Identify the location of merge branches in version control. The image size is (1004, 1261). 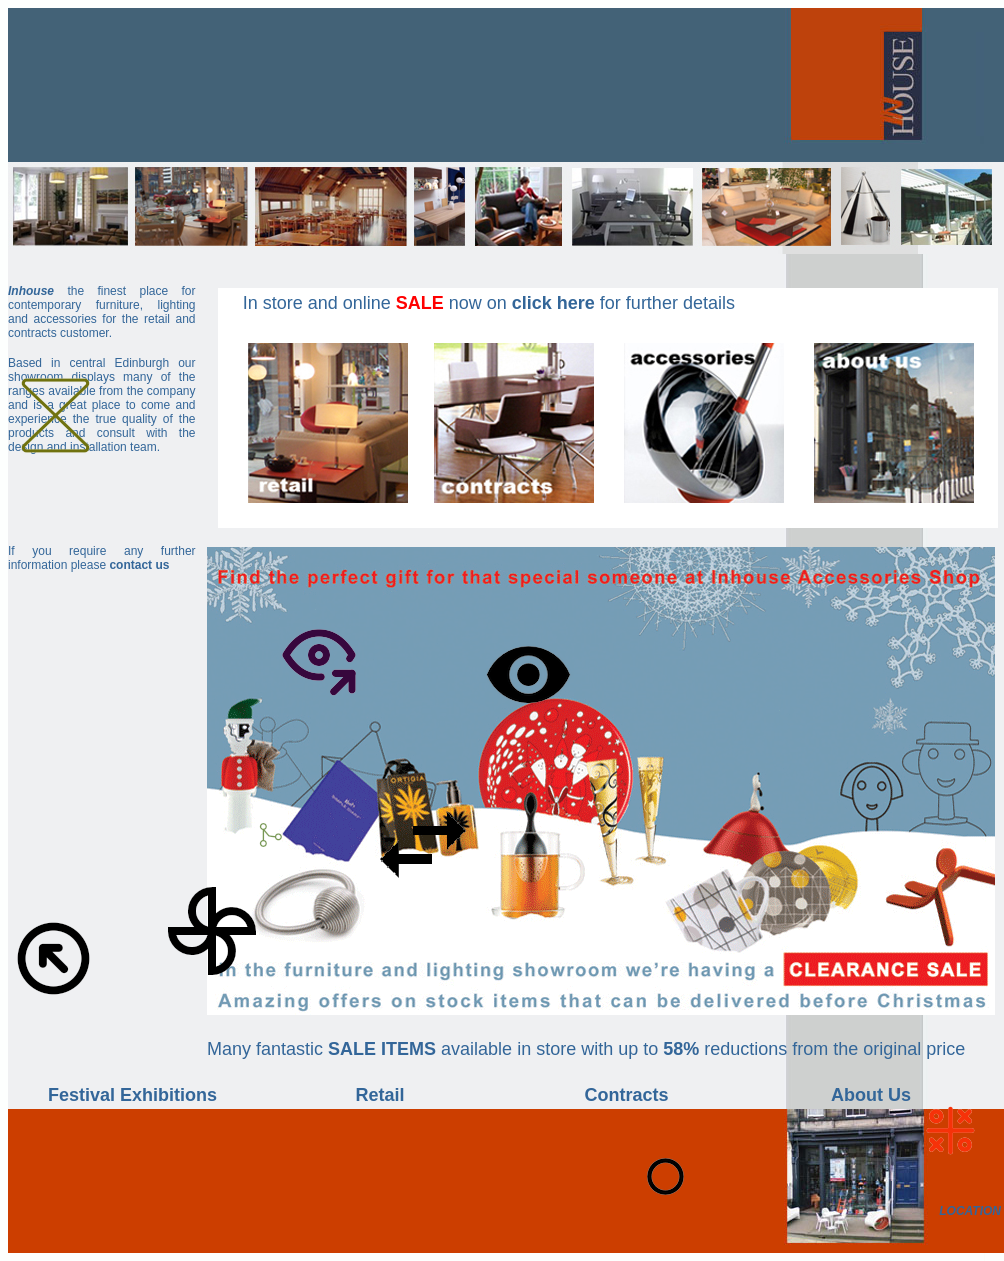
(269, 835).